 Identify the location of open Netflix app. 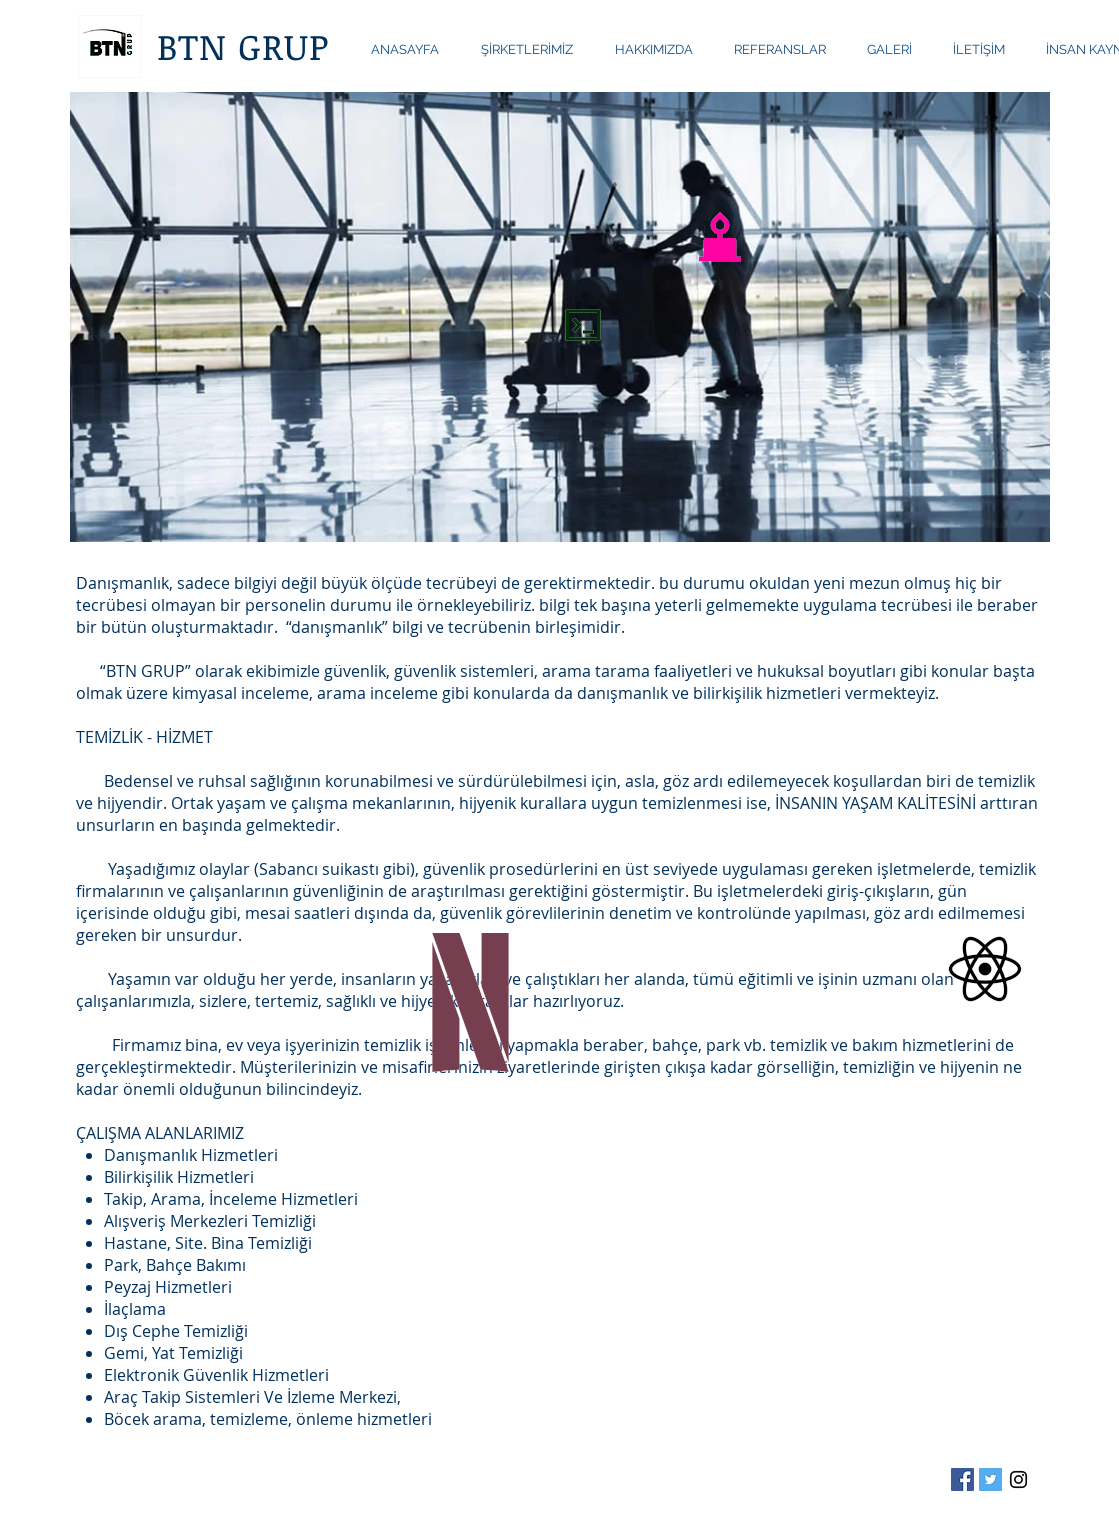
(470, 1002).